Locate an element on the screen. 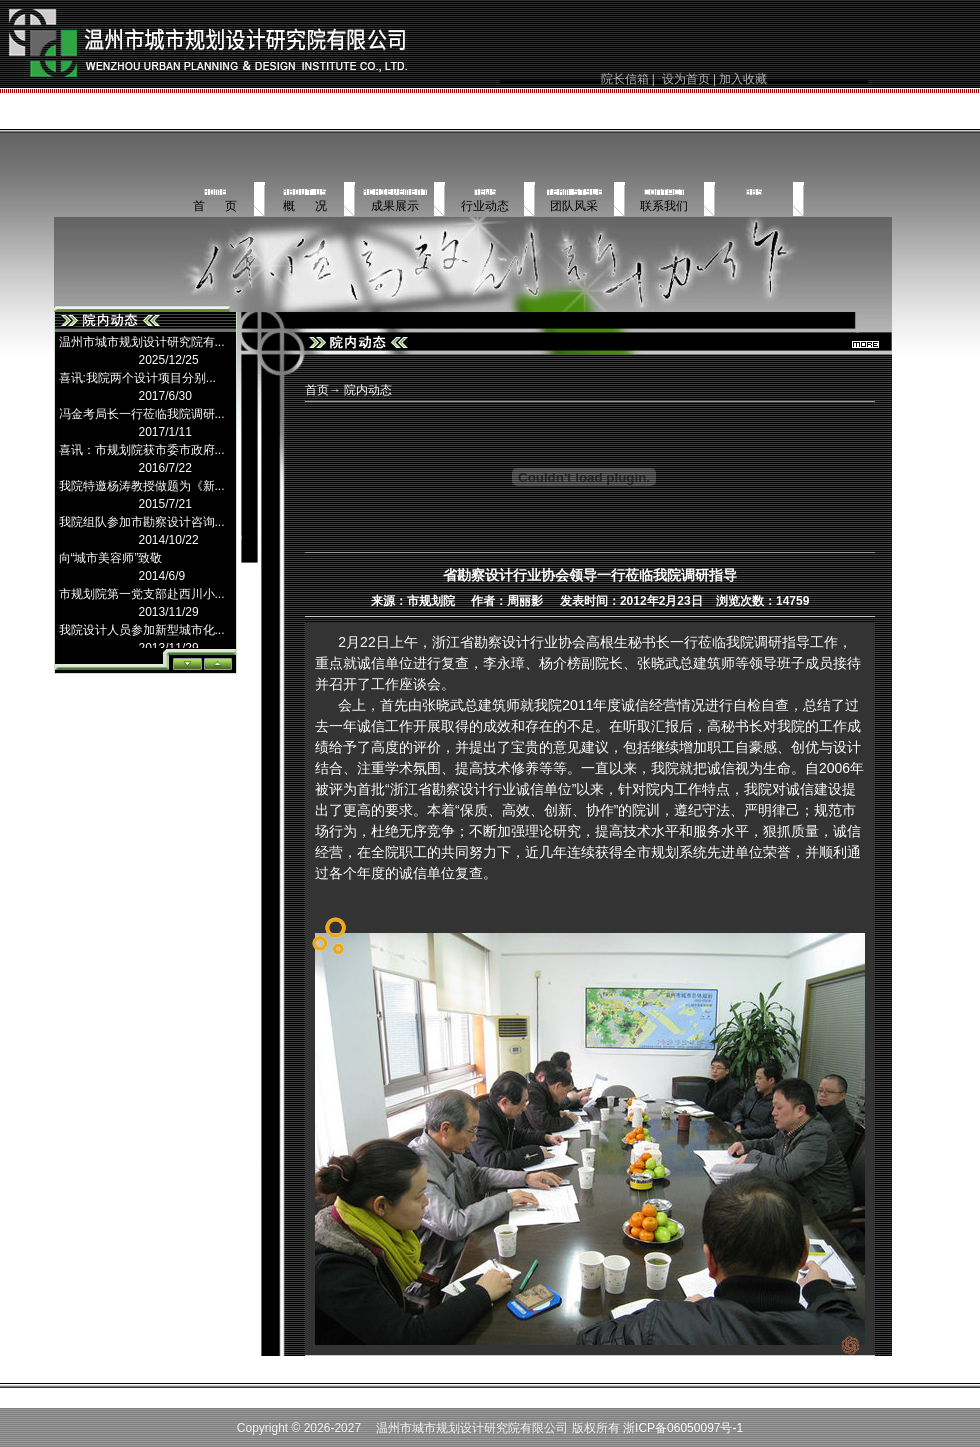 The width and height of the screenshot is (980, 1447). open OpenAI or ChatGPT app is located at coordinates (850, 1345).